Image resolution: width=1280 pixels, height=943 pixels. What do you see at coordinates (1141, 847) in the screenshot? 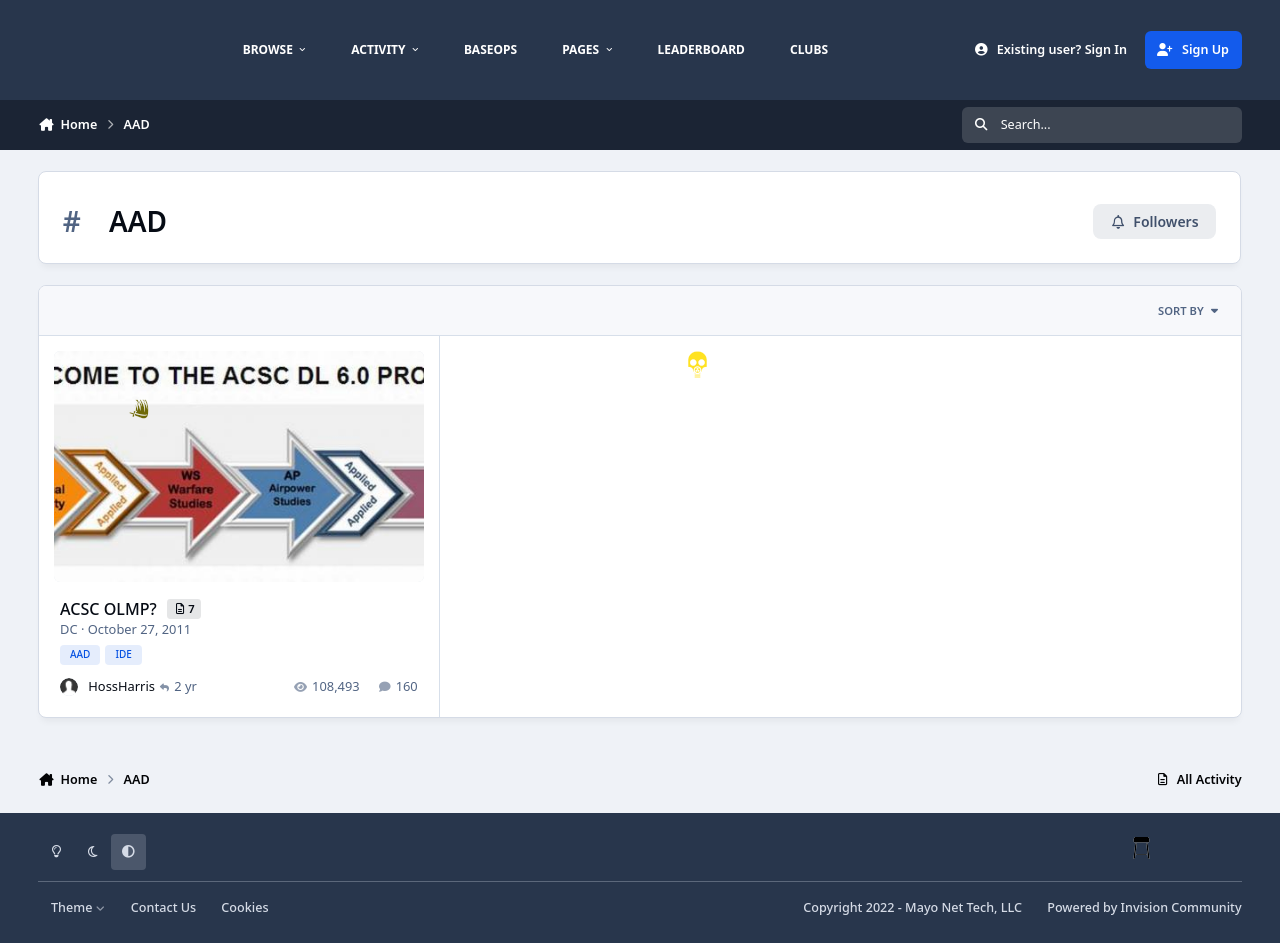
I see `bar seating or stool furniture option` at bounding box center [1141, 847].